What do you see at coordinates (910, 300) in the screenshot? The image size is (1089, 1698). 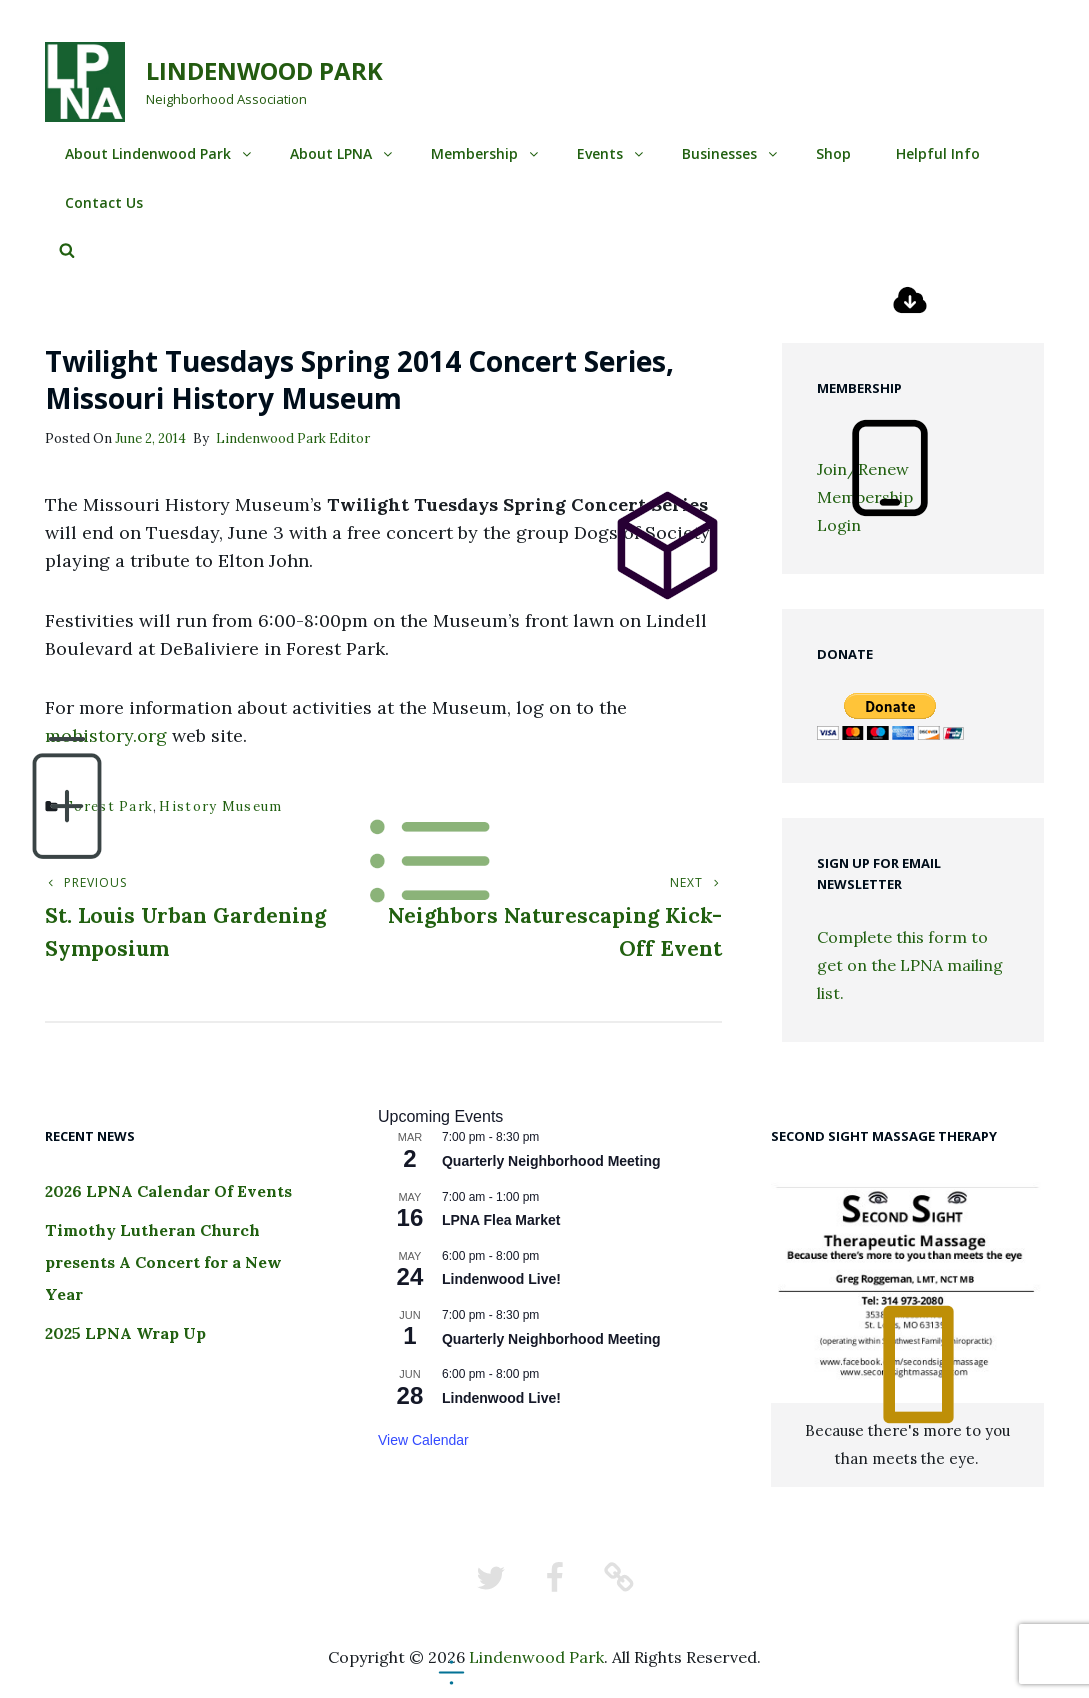 I see `download from cloud storage` at bounding box center [910, 300].